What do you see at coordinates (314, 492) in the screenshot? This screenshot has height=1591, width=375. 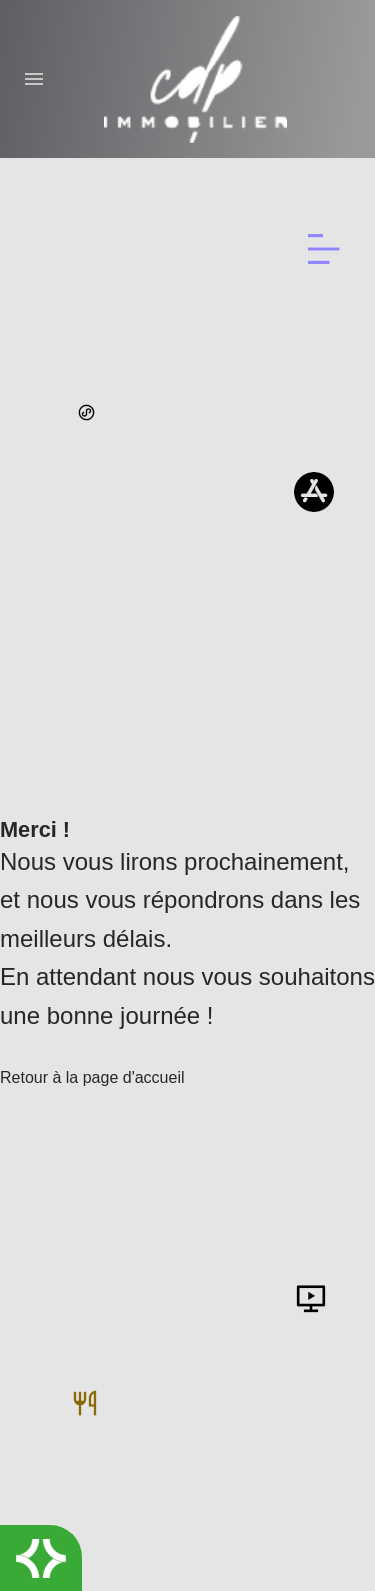 I see `open the Apple App Store` at bounding box center [314, 492].